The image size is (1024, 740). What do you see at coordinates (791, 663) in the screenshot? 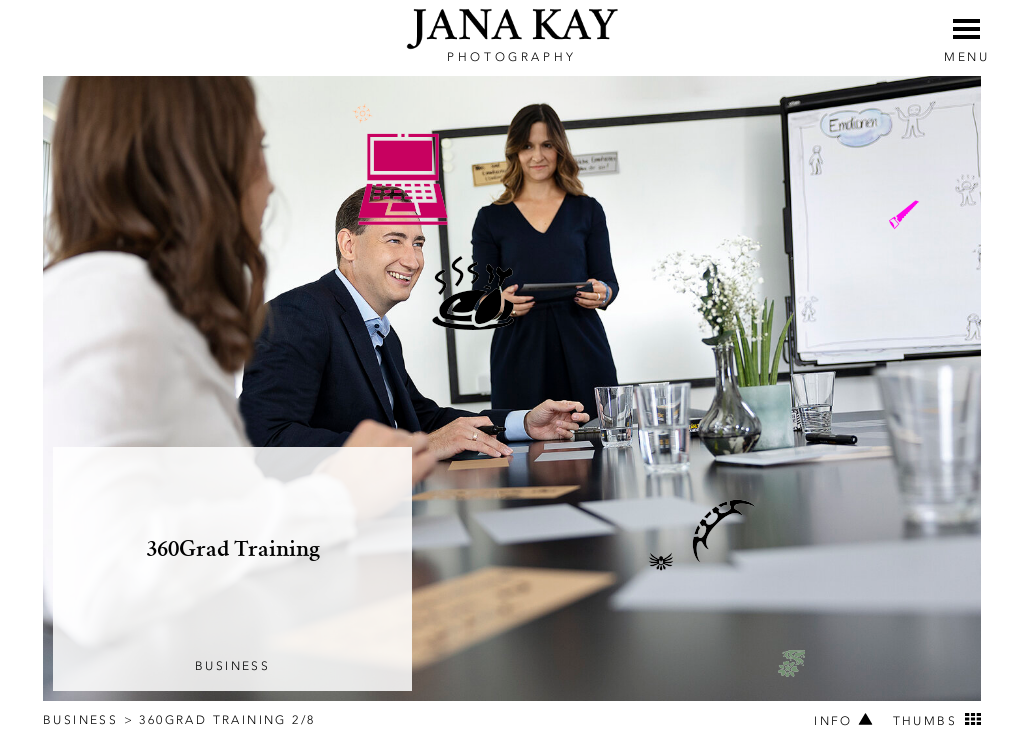
I see `browse fragrance or perfume products` at bounding box center [791, 663].